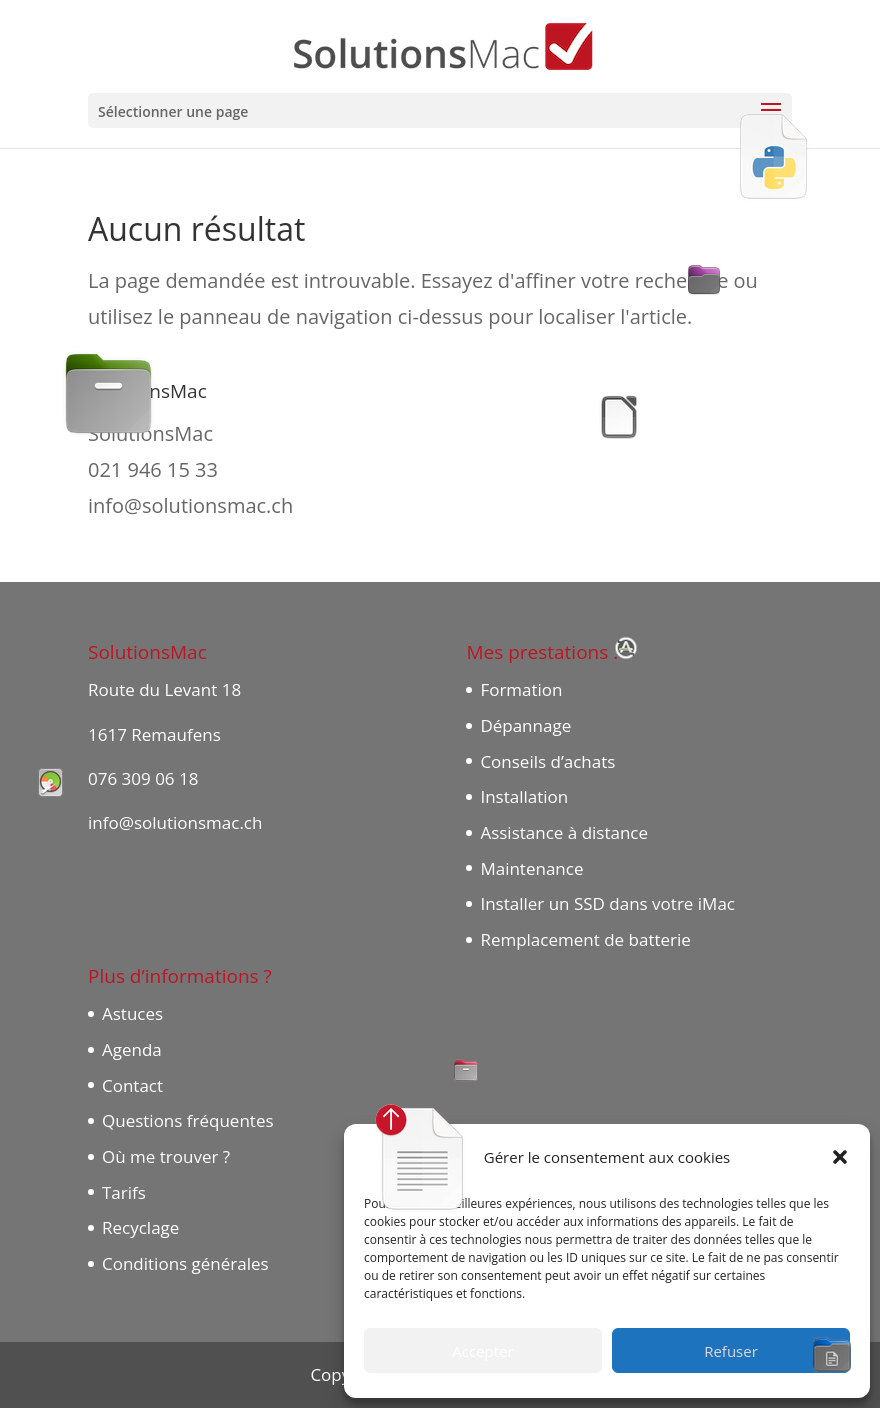 The image size is (880, 1408). I want to click on open libreoffice suite, so click(619, 417).